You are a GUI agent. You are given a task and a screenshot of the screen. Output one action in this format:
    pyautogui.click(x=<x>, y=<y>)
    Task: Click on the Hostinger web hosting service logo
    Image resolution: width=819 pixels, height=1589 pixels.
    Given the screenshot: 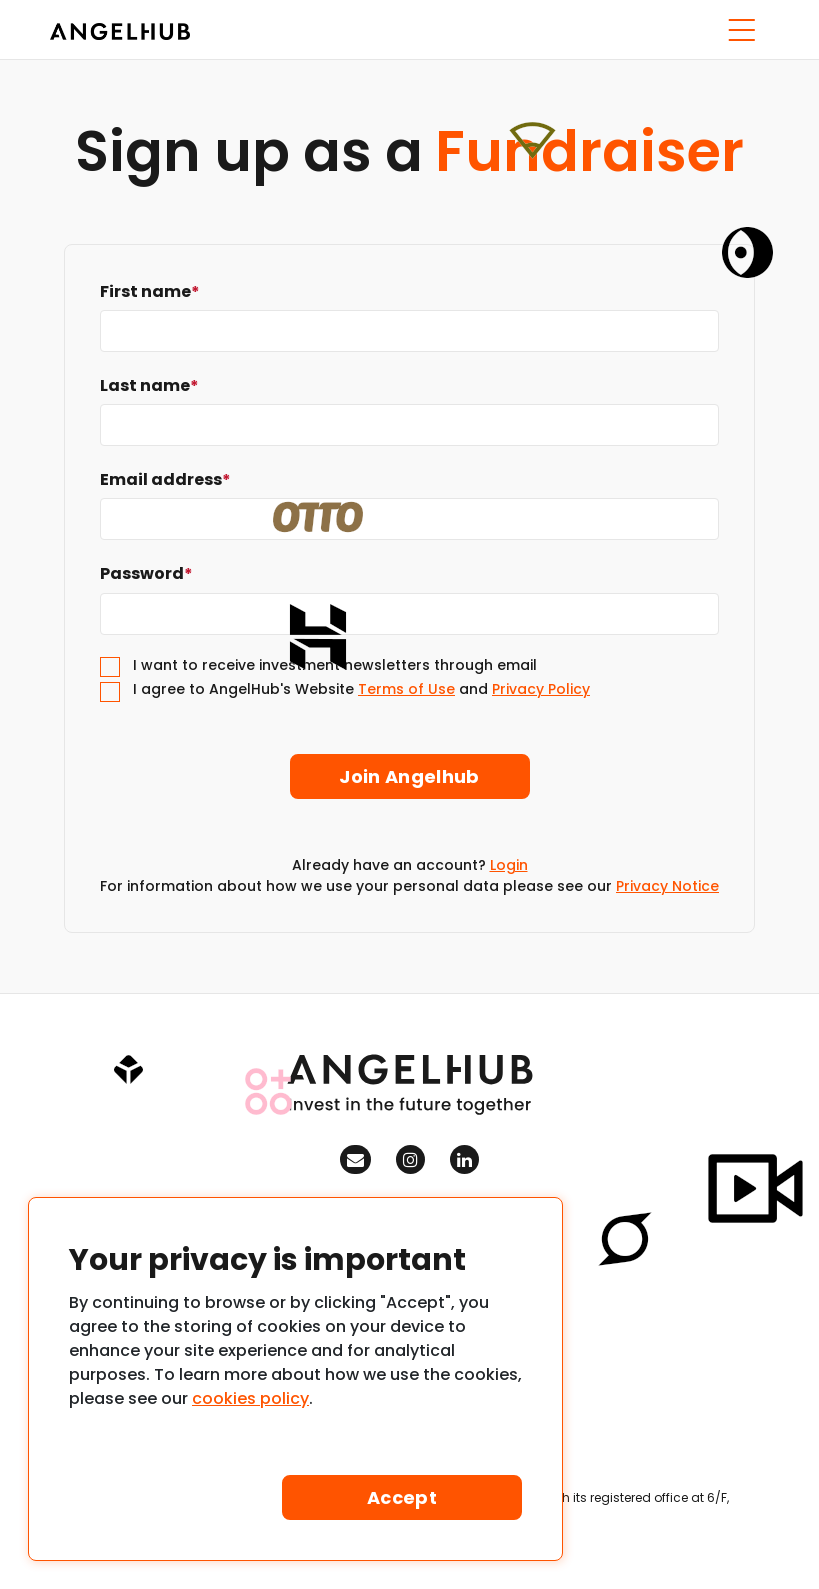 What is the action you would take?
    pyautogui.click(x=318, y=637)
    